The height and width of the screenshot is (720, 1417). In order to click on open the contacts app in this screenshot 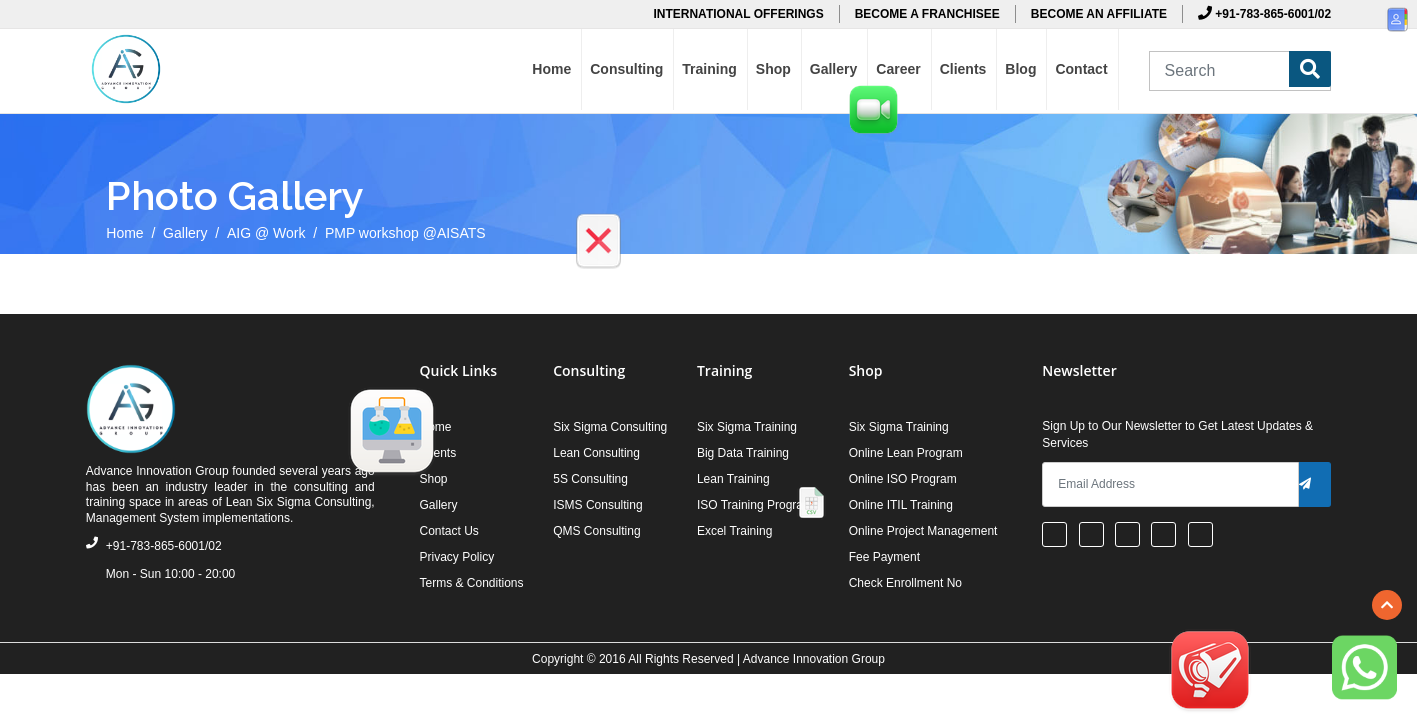, I will do `click(1397, 19)`.